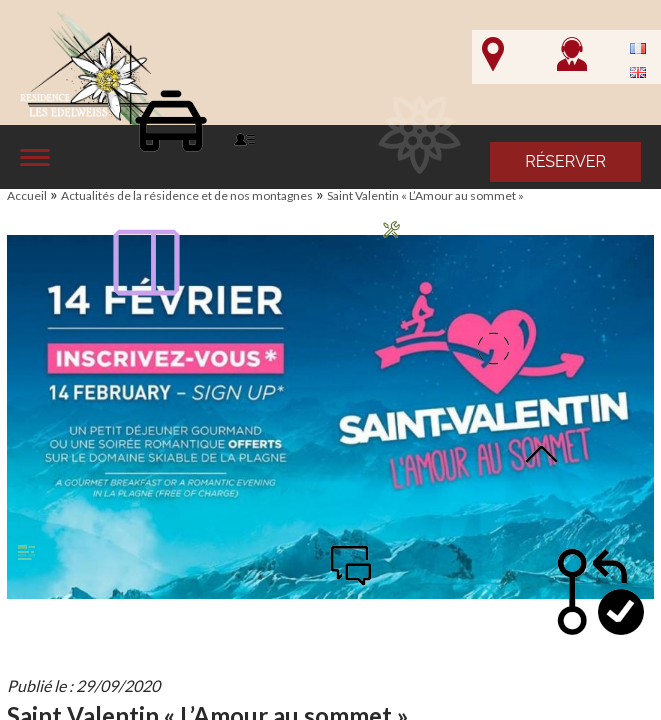 The width and height of the screenshot is (661, 720). What do you see at coordinates (493, 348) in the screenshot?
I see `indicates loading or processing in progress` at bounding box center [493, 348].